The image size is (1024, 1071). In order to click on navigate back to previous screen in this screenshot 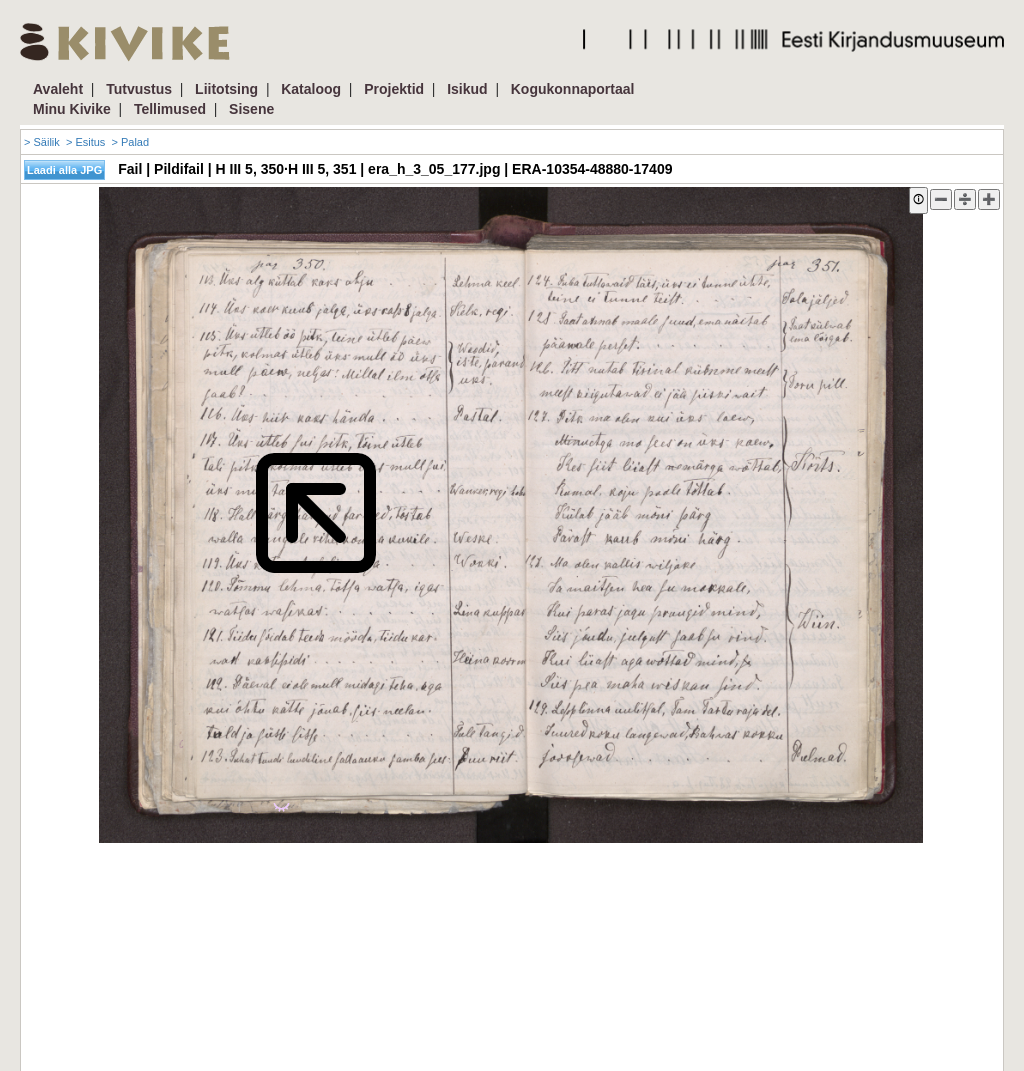, I will do `click(316, 513)`.